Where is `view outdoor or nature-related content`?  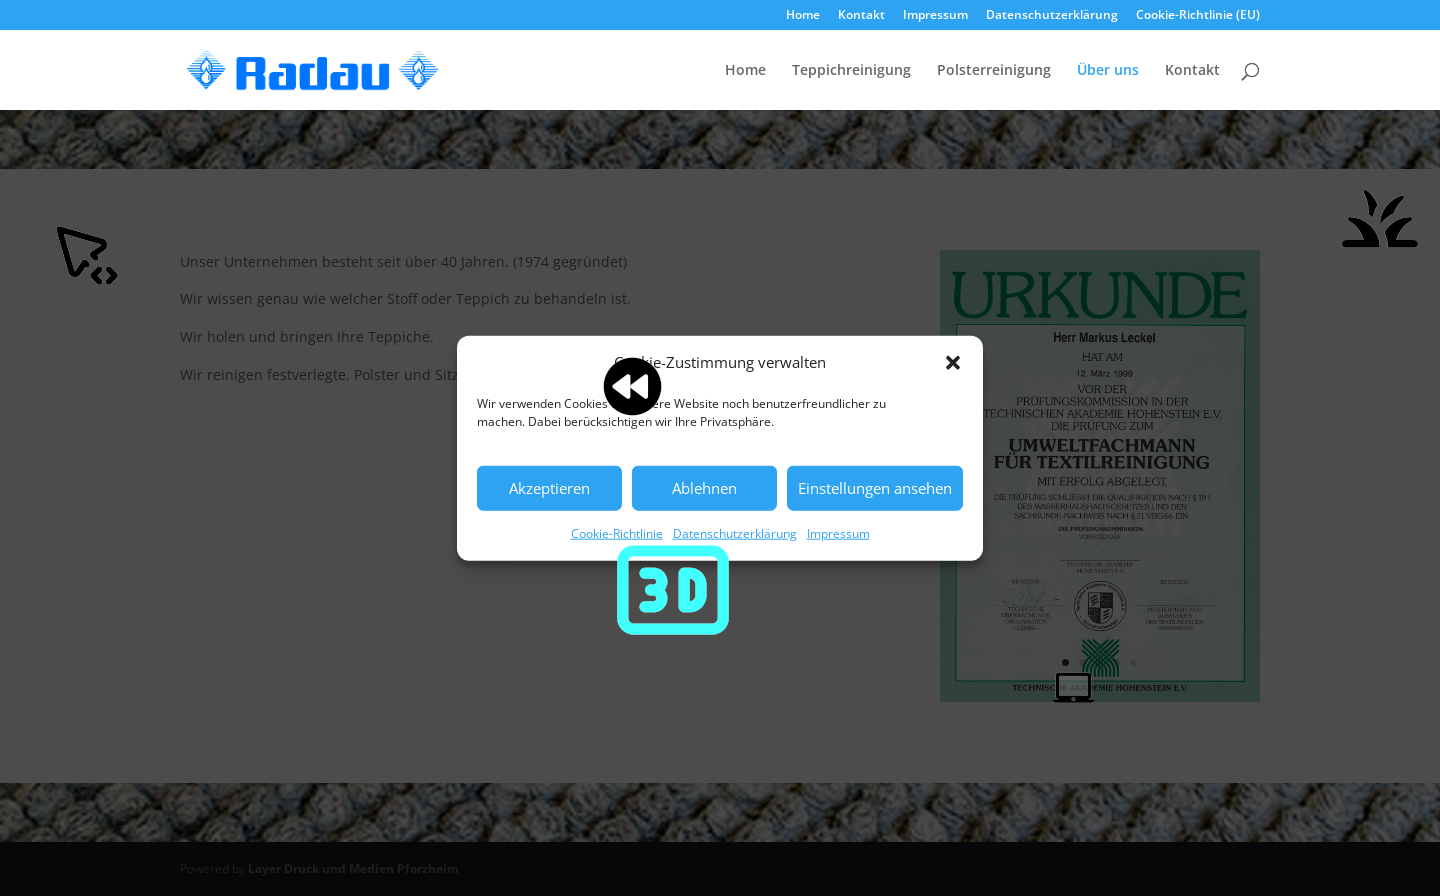
view outdoor or nature-related content is located at coordinates (1380, 217).